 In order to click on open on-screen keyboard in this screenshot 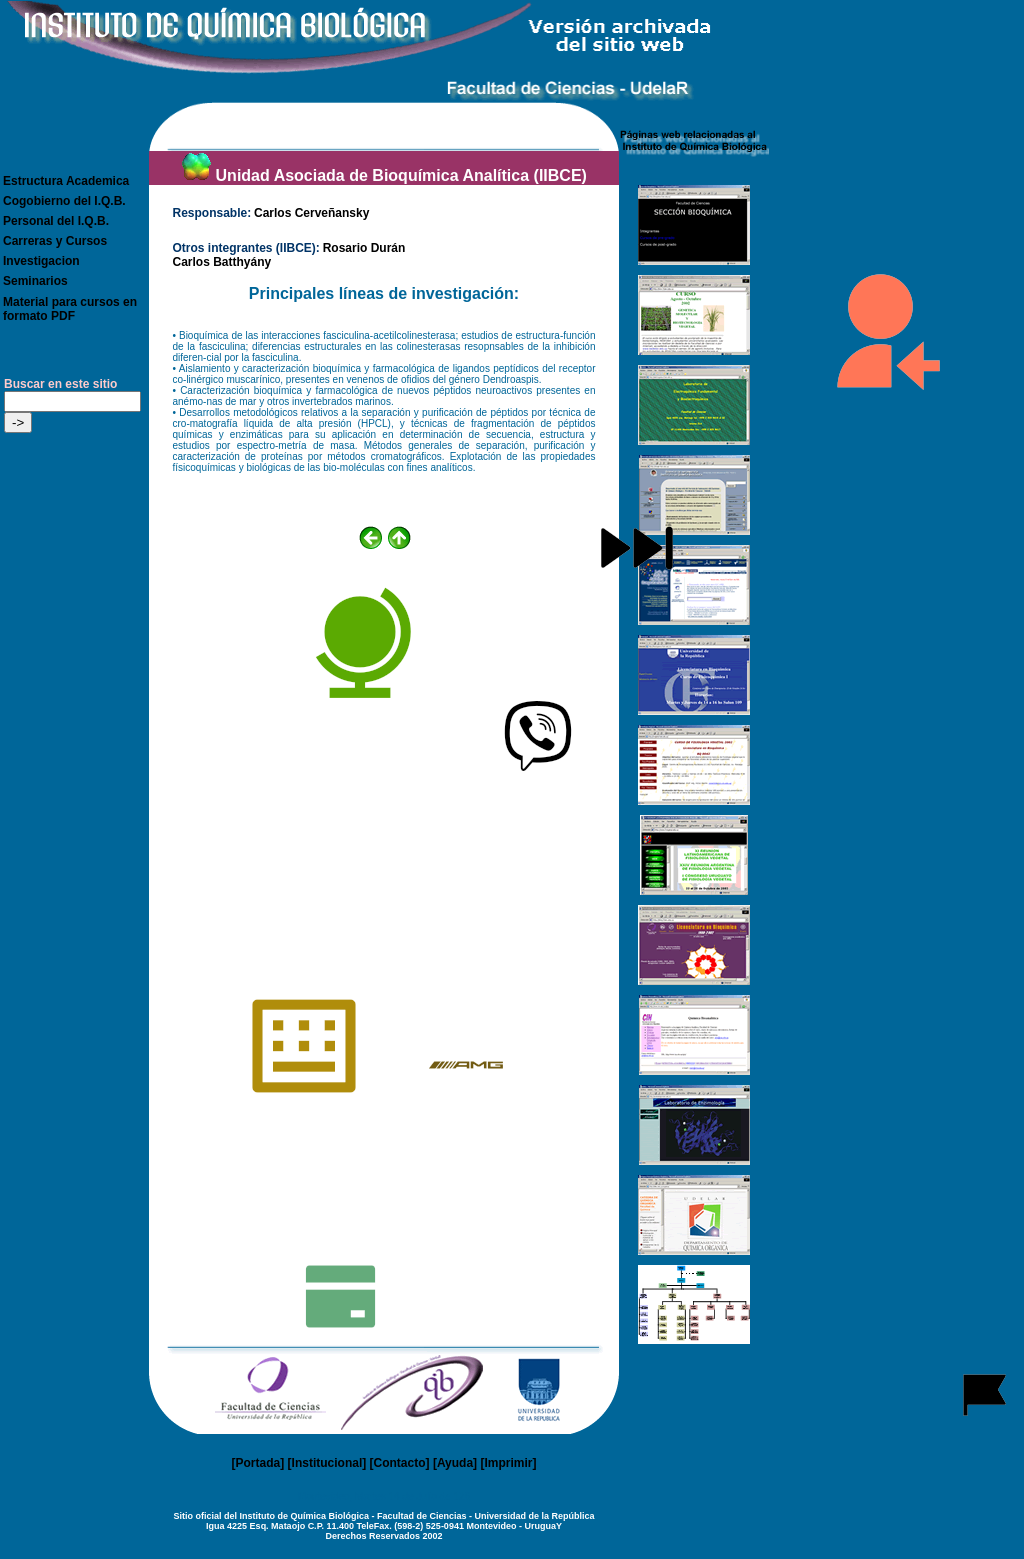, I will do `click(304, 1046)`.